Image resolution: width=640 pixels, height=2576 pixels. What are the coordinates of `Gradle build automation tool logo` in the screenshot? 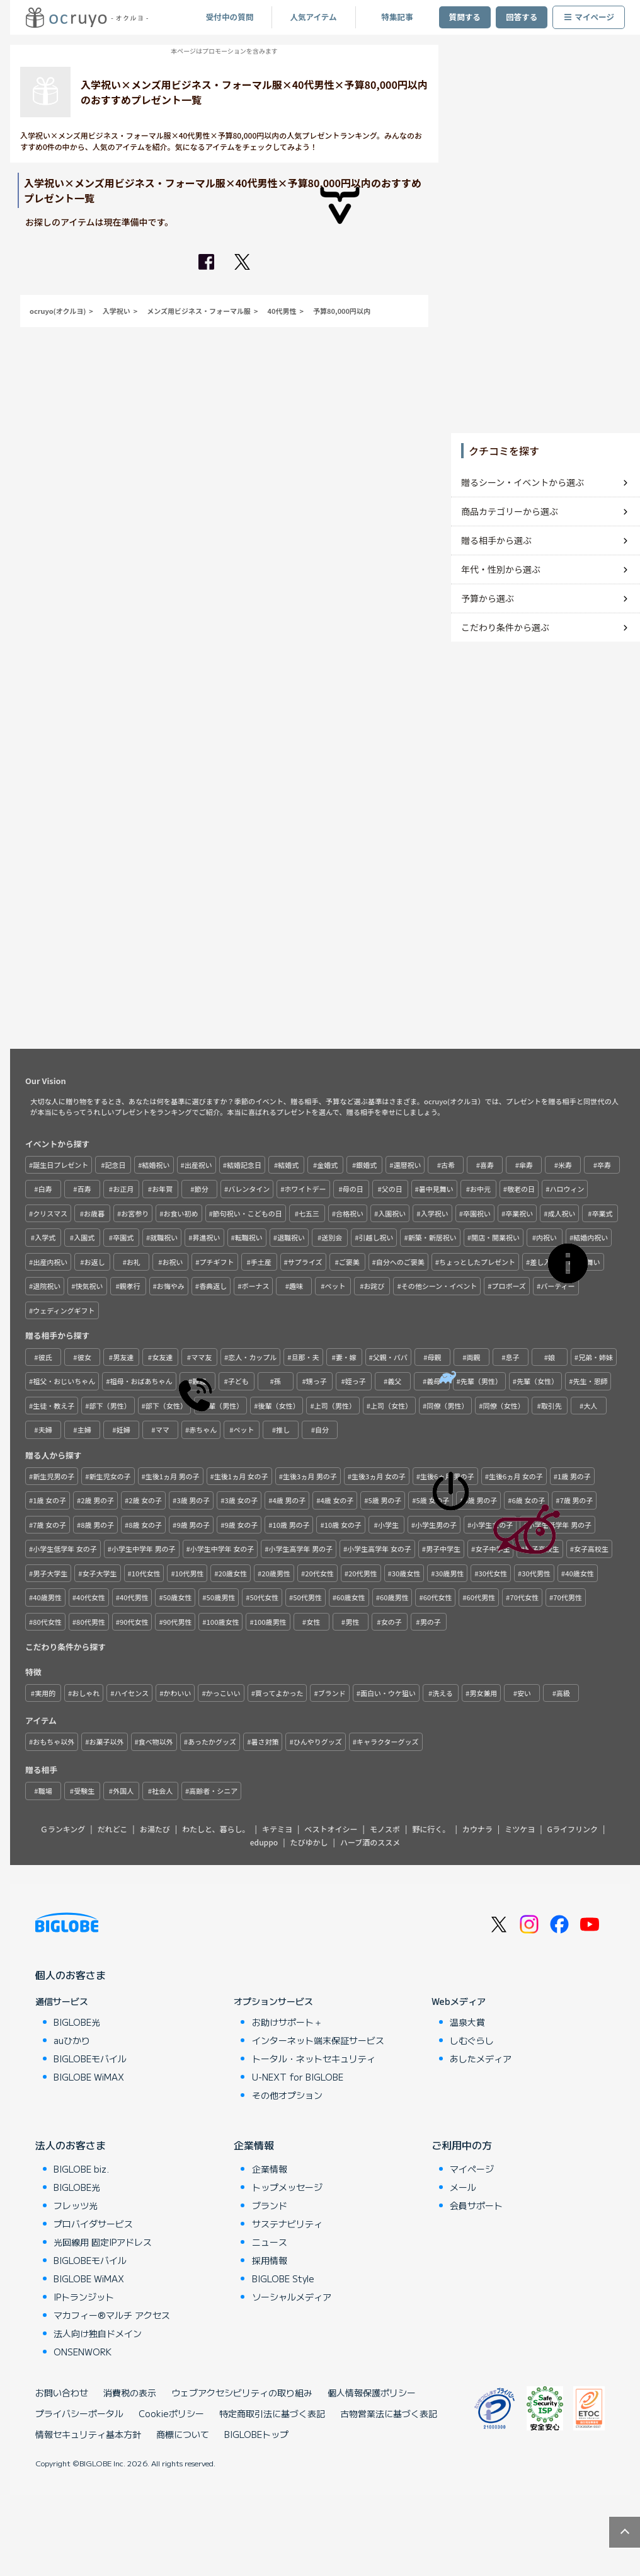 It's located at (448, 1377).